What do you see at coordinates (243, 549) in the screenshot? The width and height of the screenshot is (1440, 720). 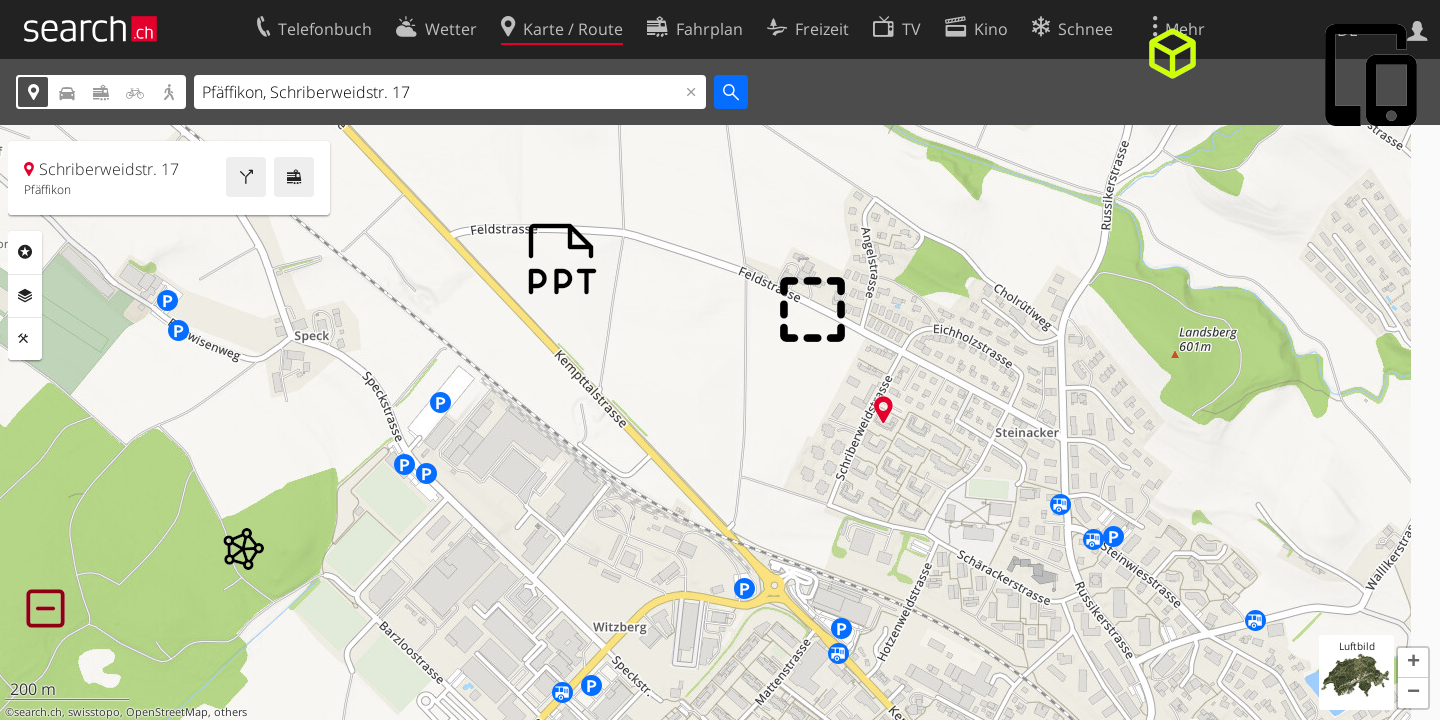 I see `connect to the fediverse network` at bounding box center [243, 549].